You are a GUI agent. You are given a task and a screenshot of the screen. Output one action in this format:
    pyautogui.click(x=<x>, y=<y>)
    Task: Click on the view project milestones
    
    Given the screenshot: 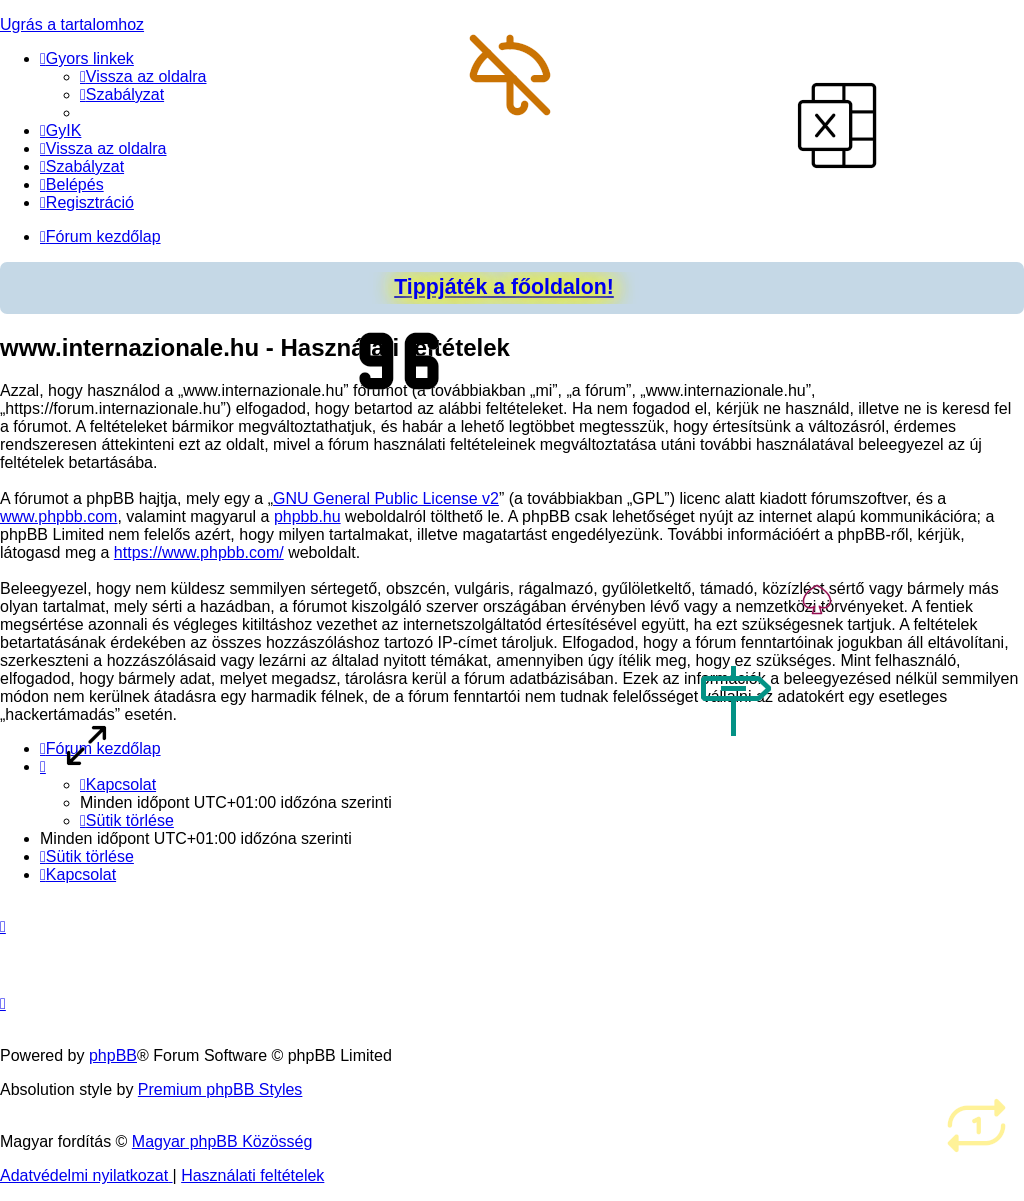 What is the action you would take?
    pyautogui.click(x=736, y=701)
    